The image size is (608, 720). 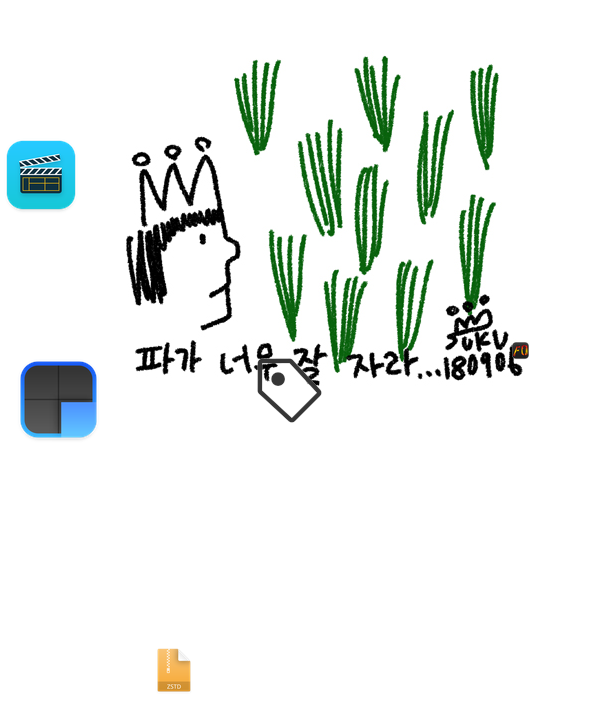 What do you see at coordinates (41, 175) in the screenshot?
I see `open losslesscut video editing app` at bounding box center [41, 175].